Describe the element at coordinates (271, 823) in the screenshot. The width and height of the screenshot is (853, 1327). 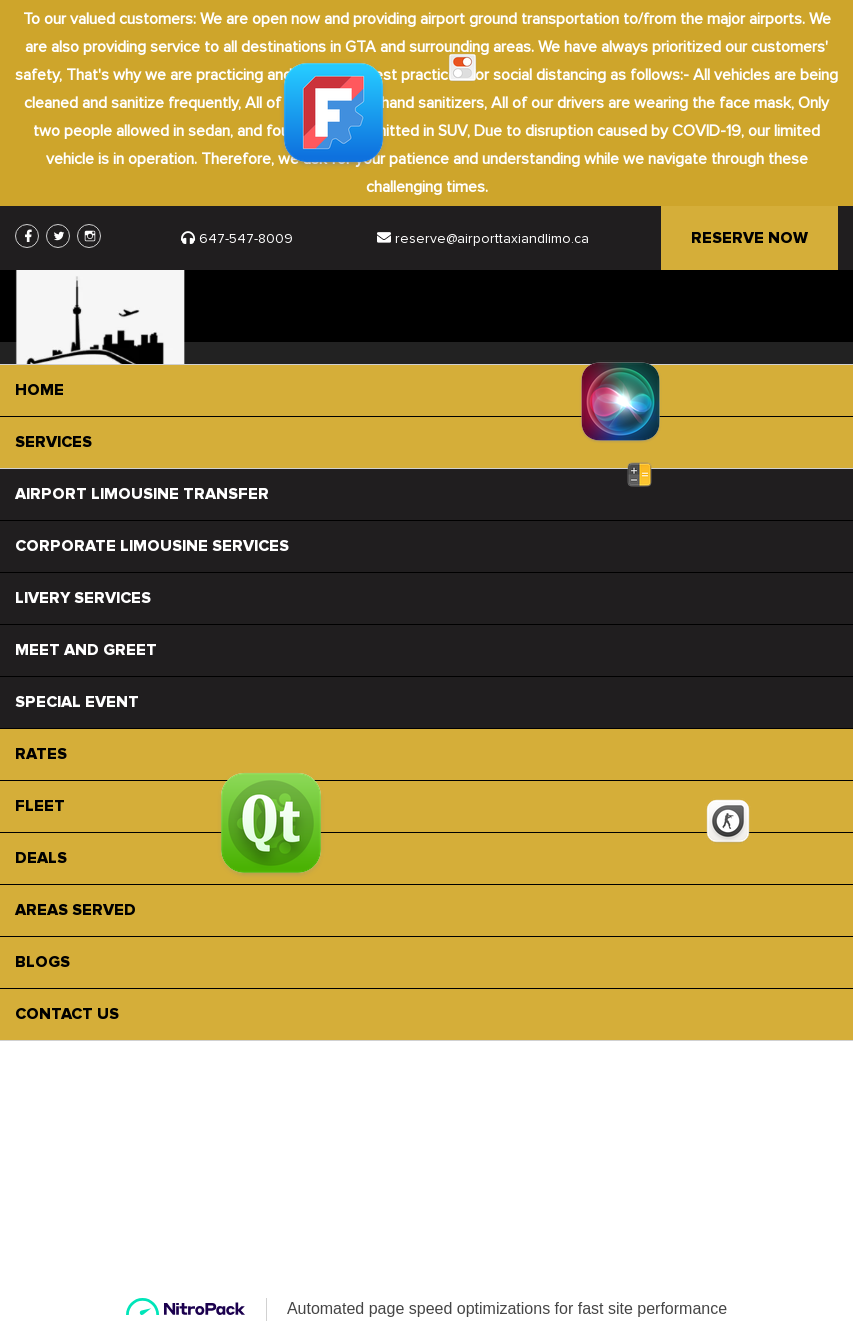
I see `launch qt creator for ubuntu development` at that location.